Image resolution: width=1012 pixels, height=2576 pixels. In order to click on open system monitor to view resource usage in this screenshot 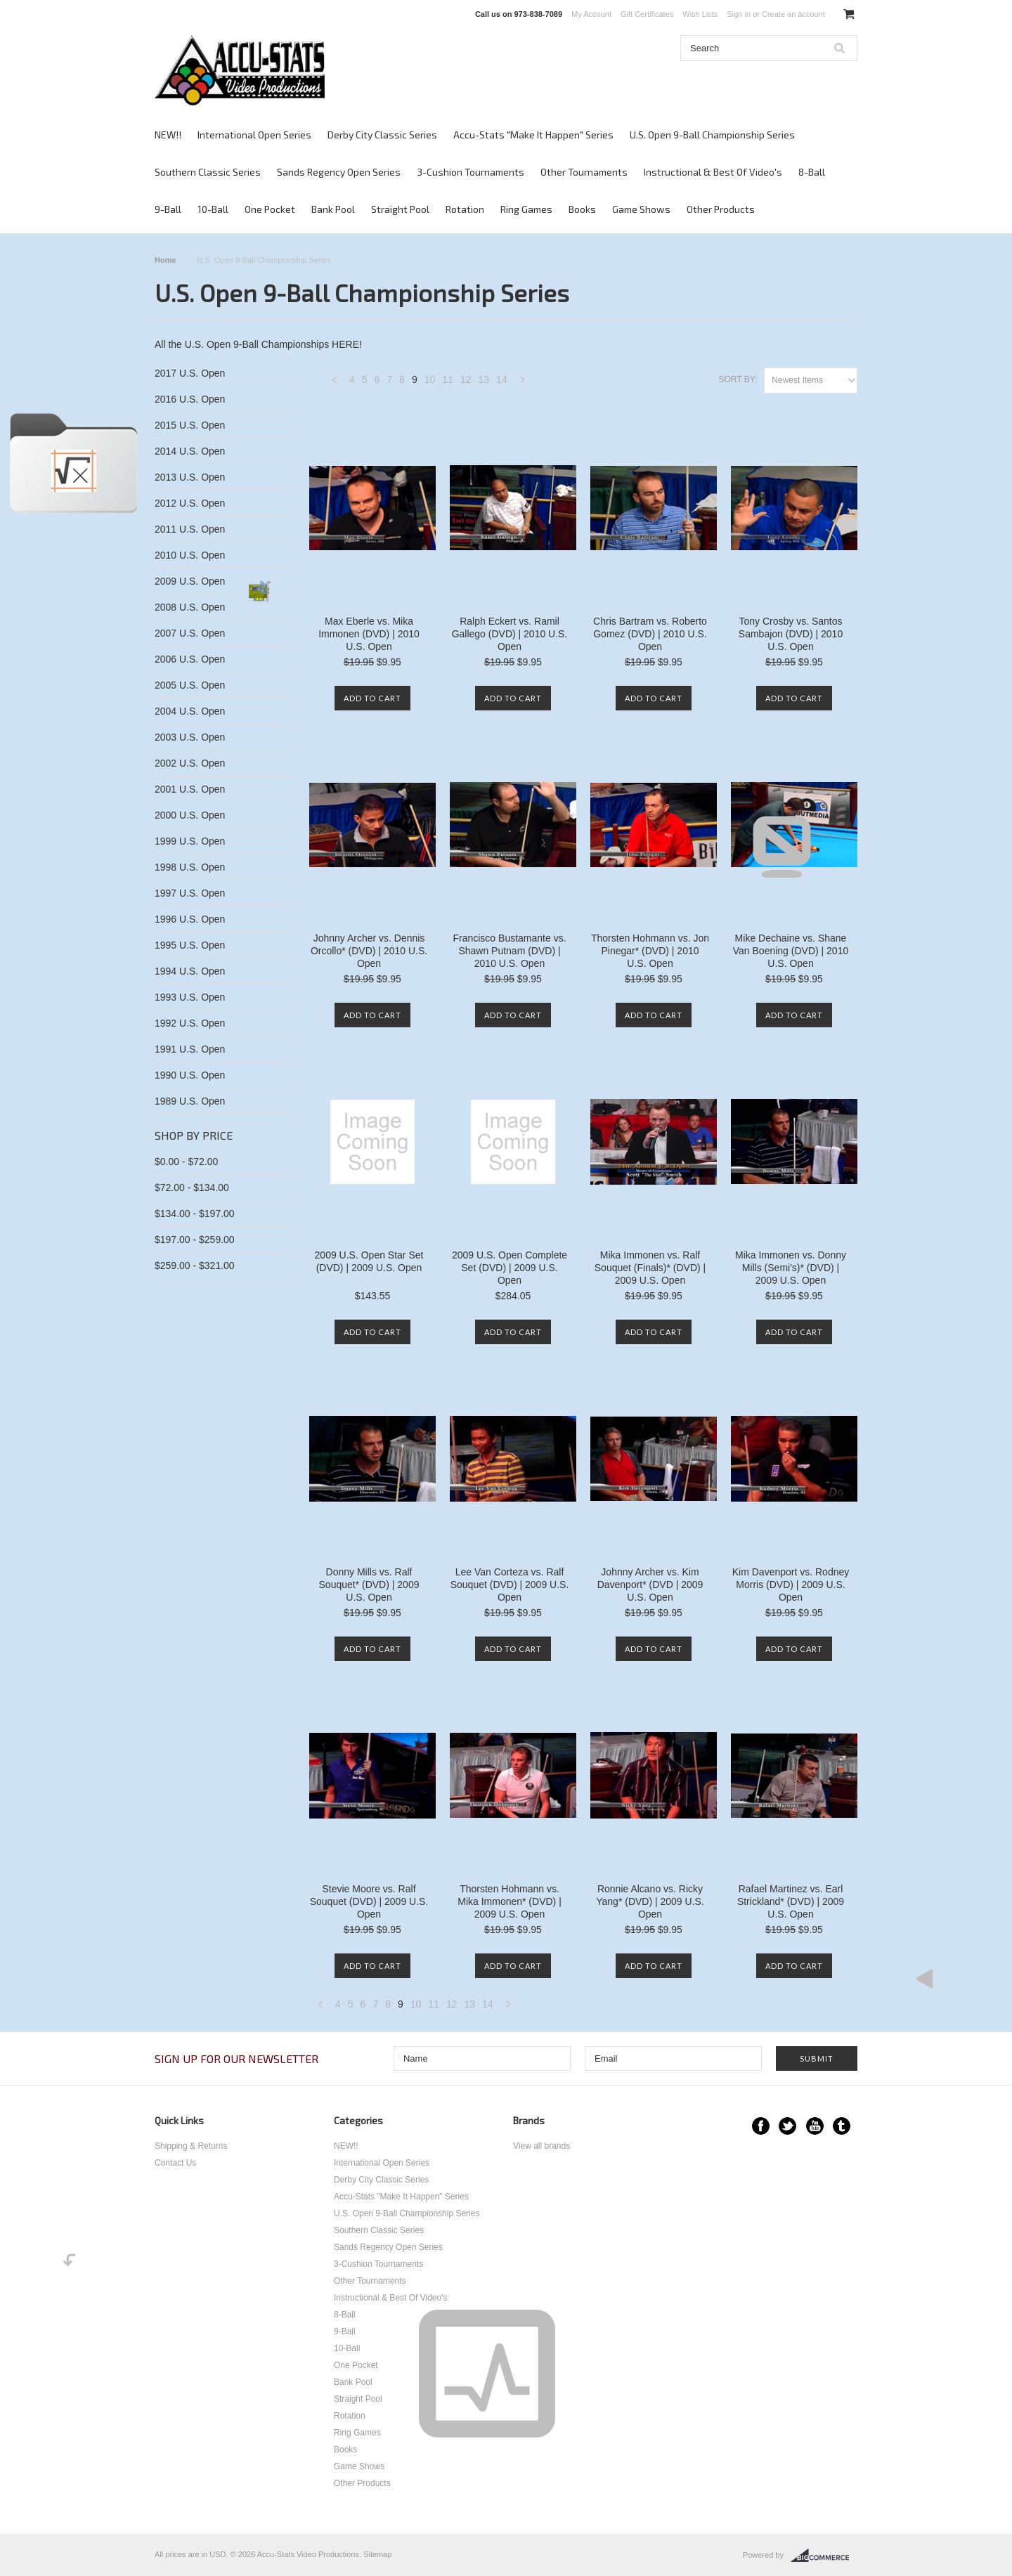, I will do `click(487, 2378)`.